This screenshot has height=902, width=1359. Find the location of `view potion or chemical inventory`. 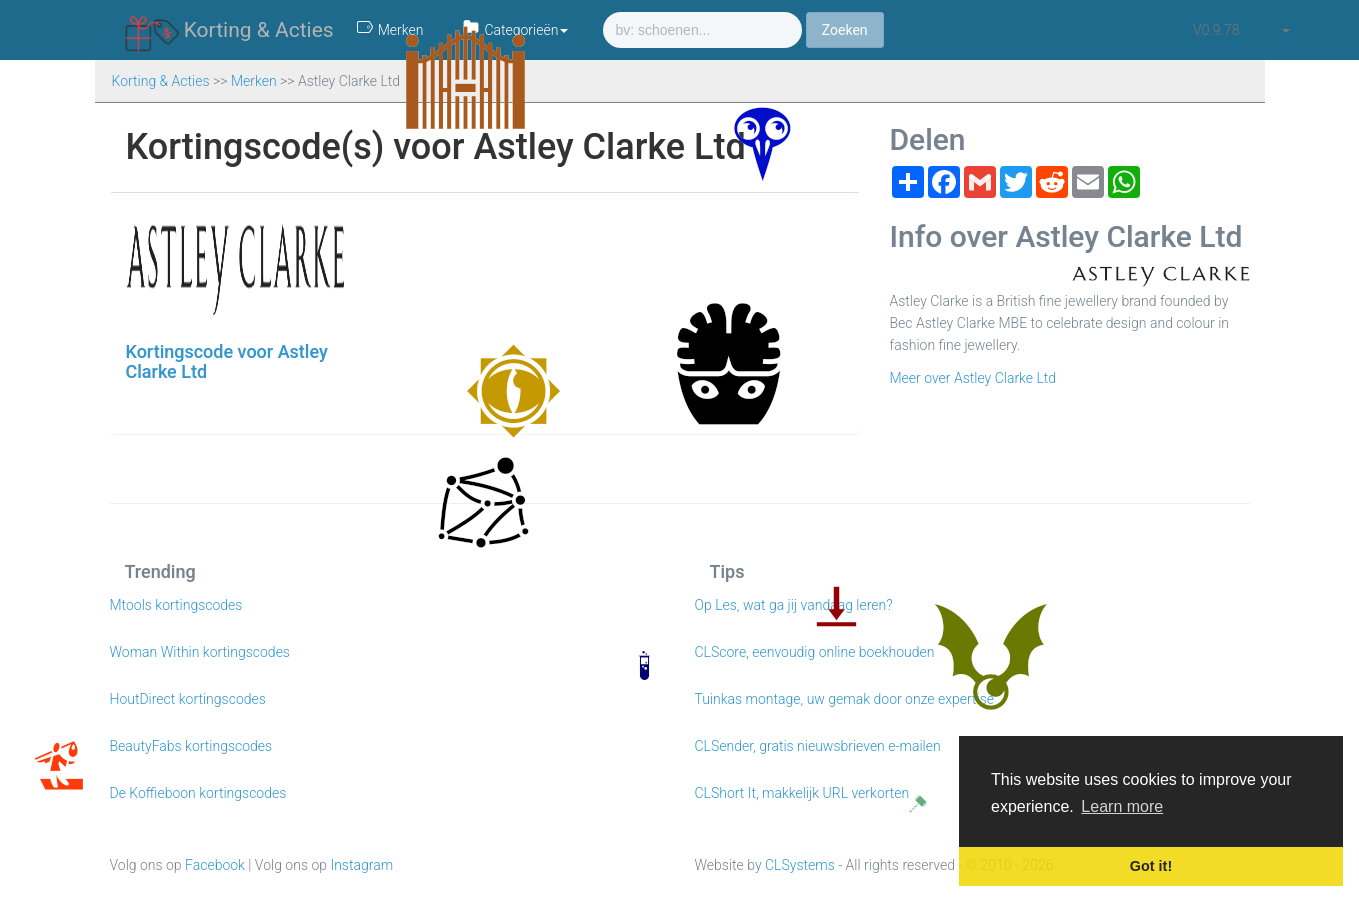

view potion or chemical inventory is located at coordinates (644, 665).